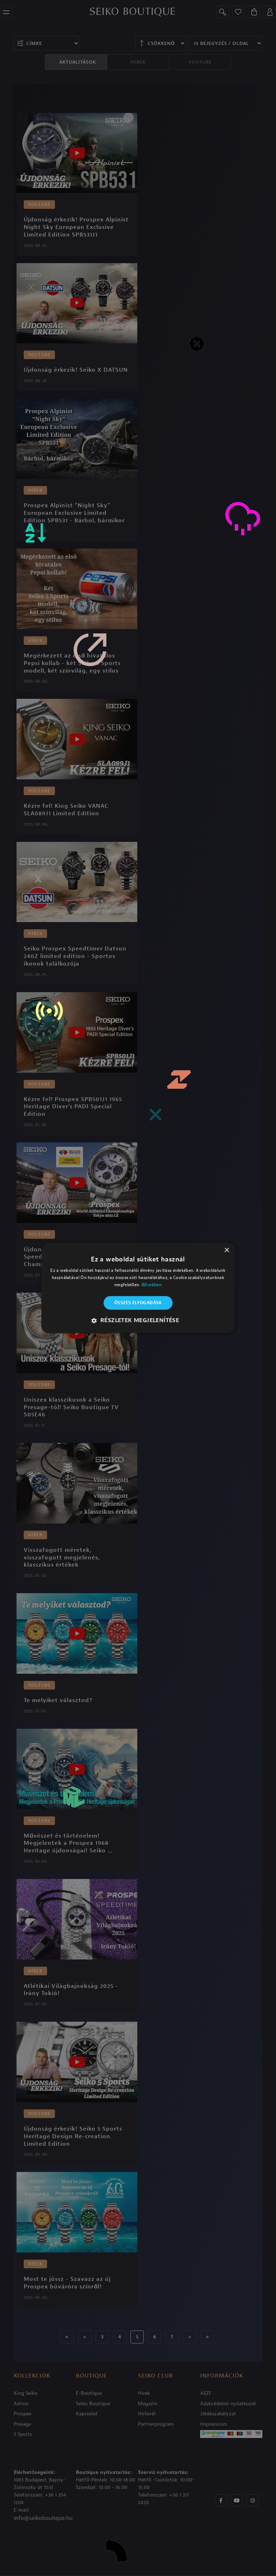  What do you see at coordinates (155, 1114) in the screenshot?
I see `close the current window or dialog` at bounding box center [155, 1114].